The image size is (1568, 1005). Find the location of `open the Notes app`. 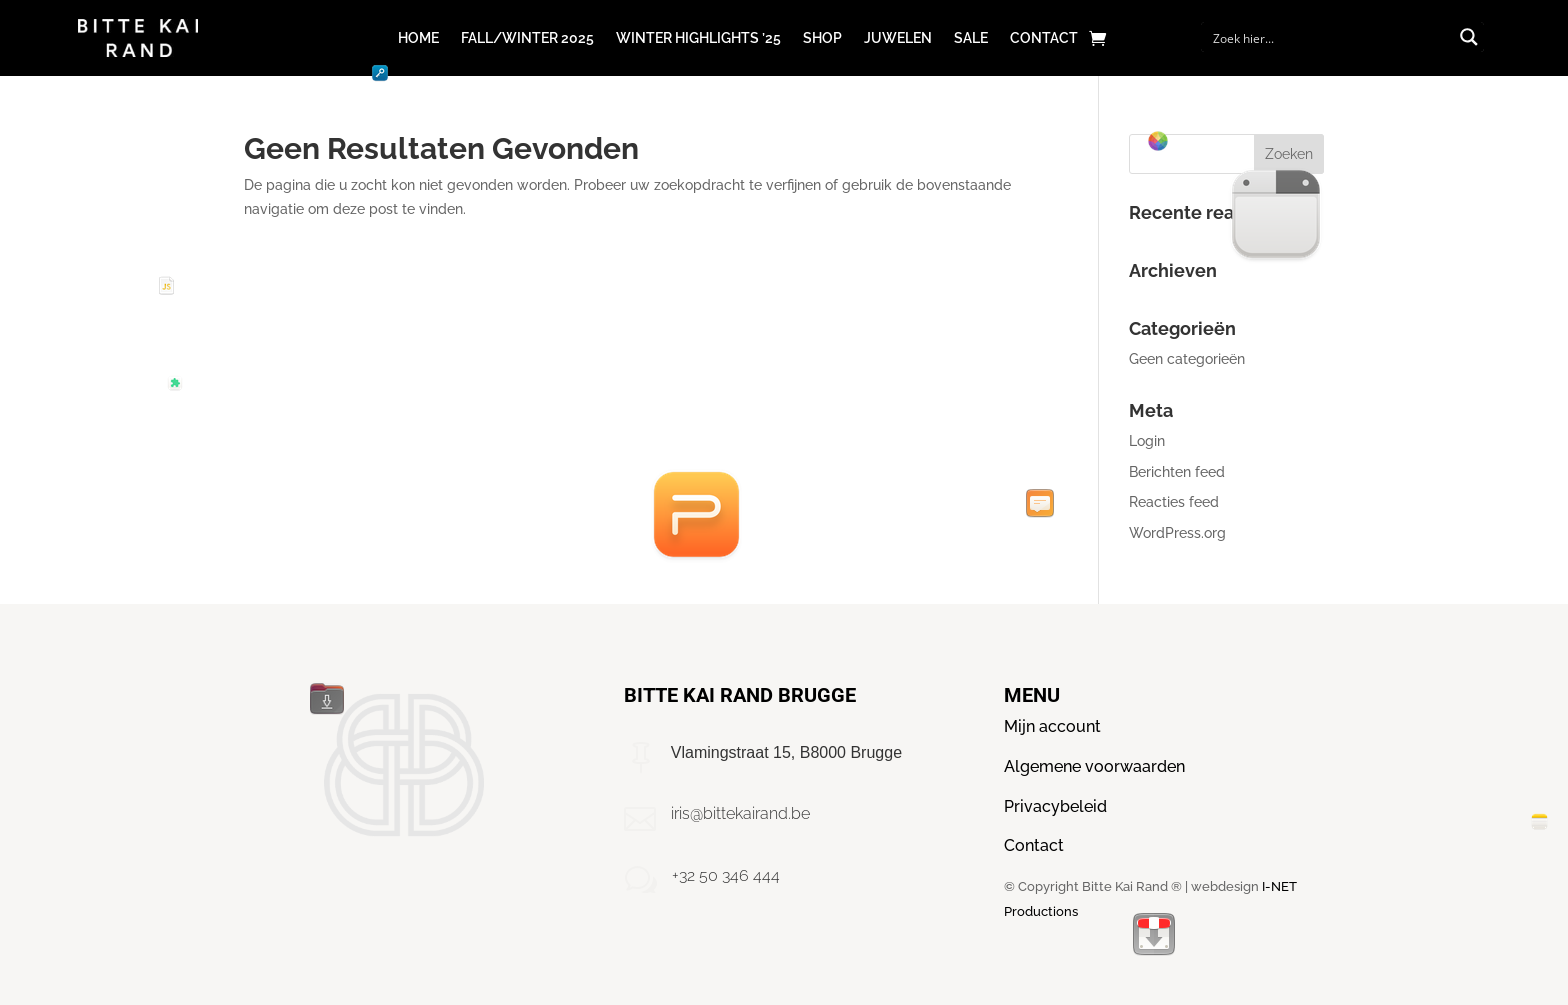

open the Notes app is located at coordinates (1539, 821).